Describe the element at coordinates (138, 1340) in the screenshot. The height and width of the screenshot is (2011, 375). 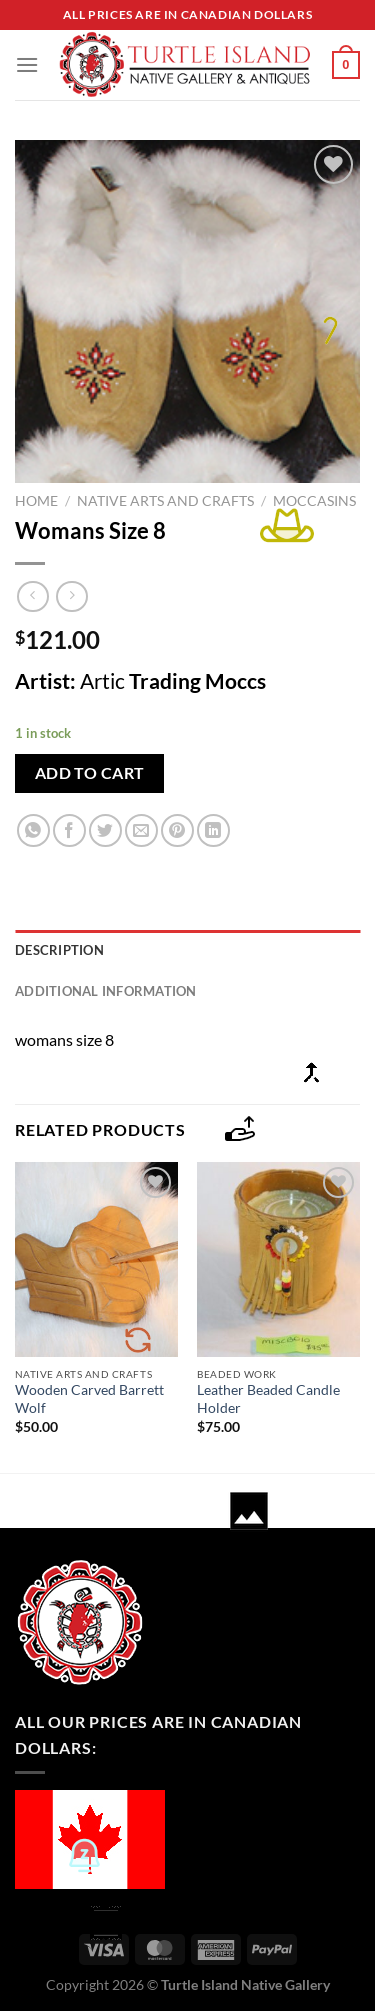
I see `refresh or reload current content` at that location.